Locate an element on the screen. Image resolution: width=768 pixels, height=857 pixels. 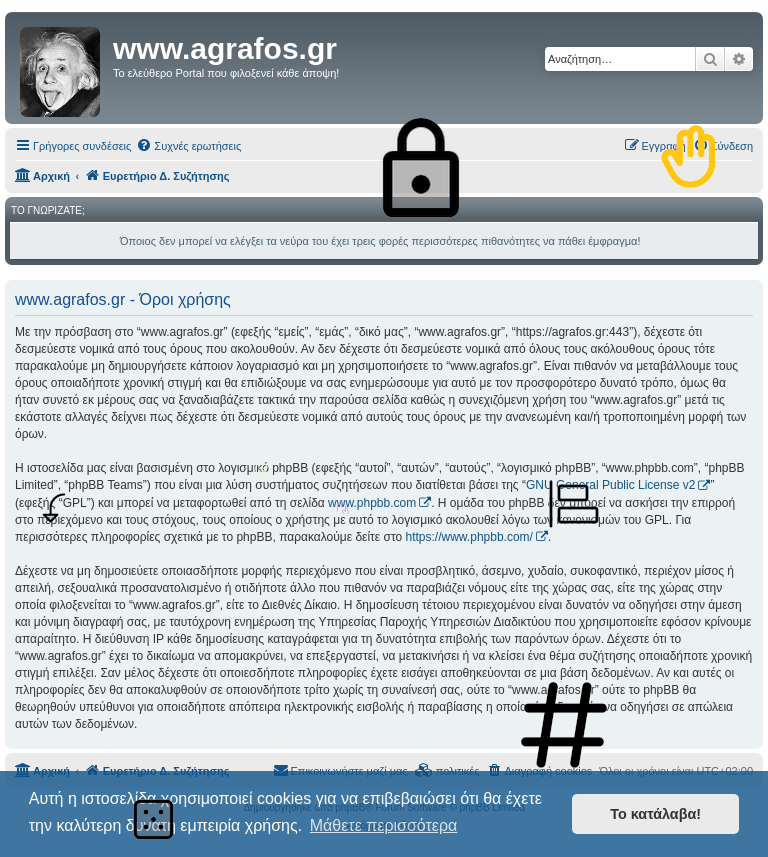
stop or pause an action is located at coordinates (690, 156).